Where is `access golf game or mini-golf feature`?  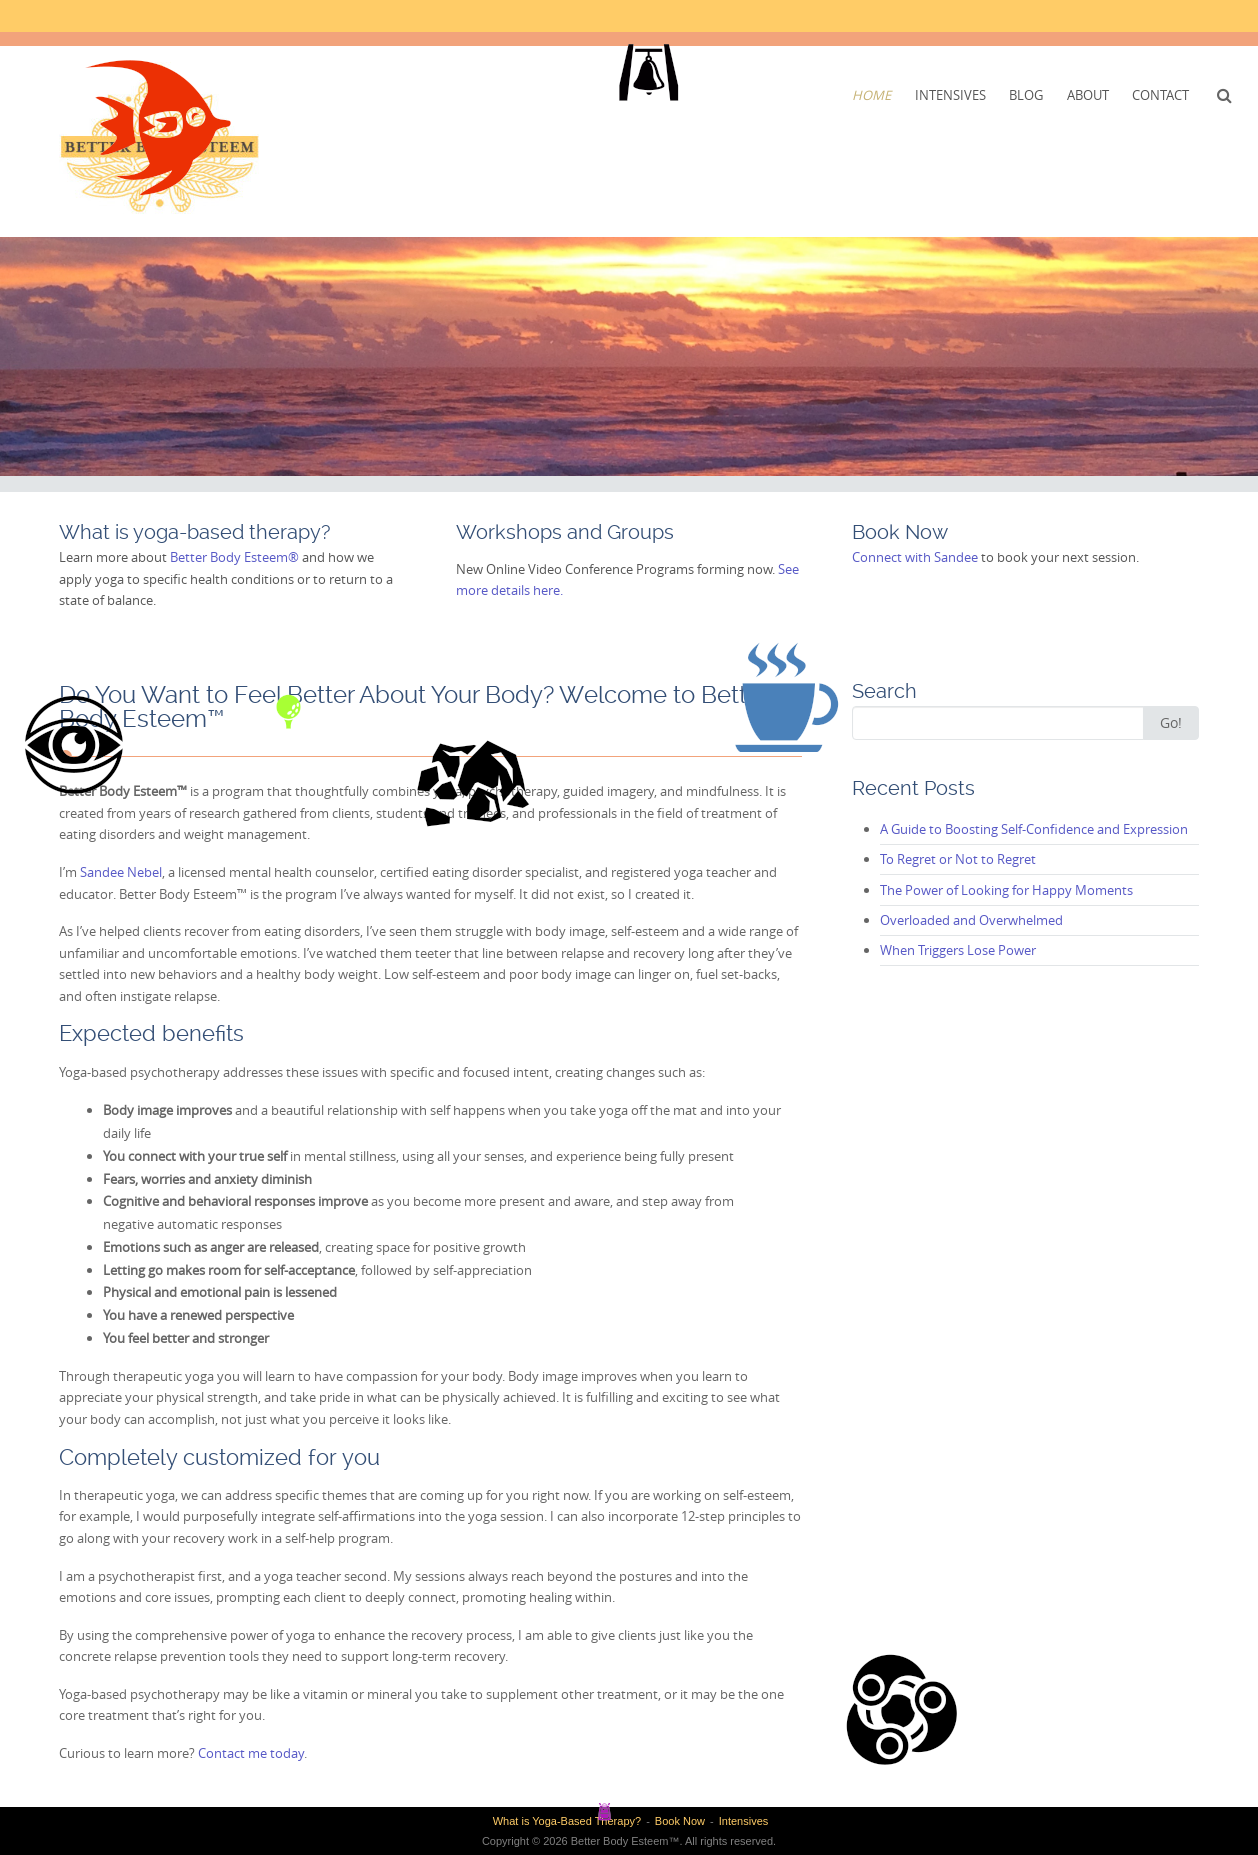
access golf game or mini-golf feature is located at coordinates (288, 711).